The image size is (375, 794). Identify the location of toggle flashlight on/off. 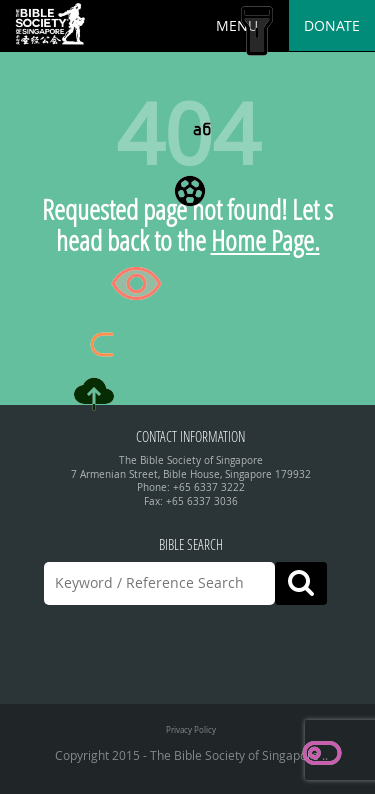
(257, 31).